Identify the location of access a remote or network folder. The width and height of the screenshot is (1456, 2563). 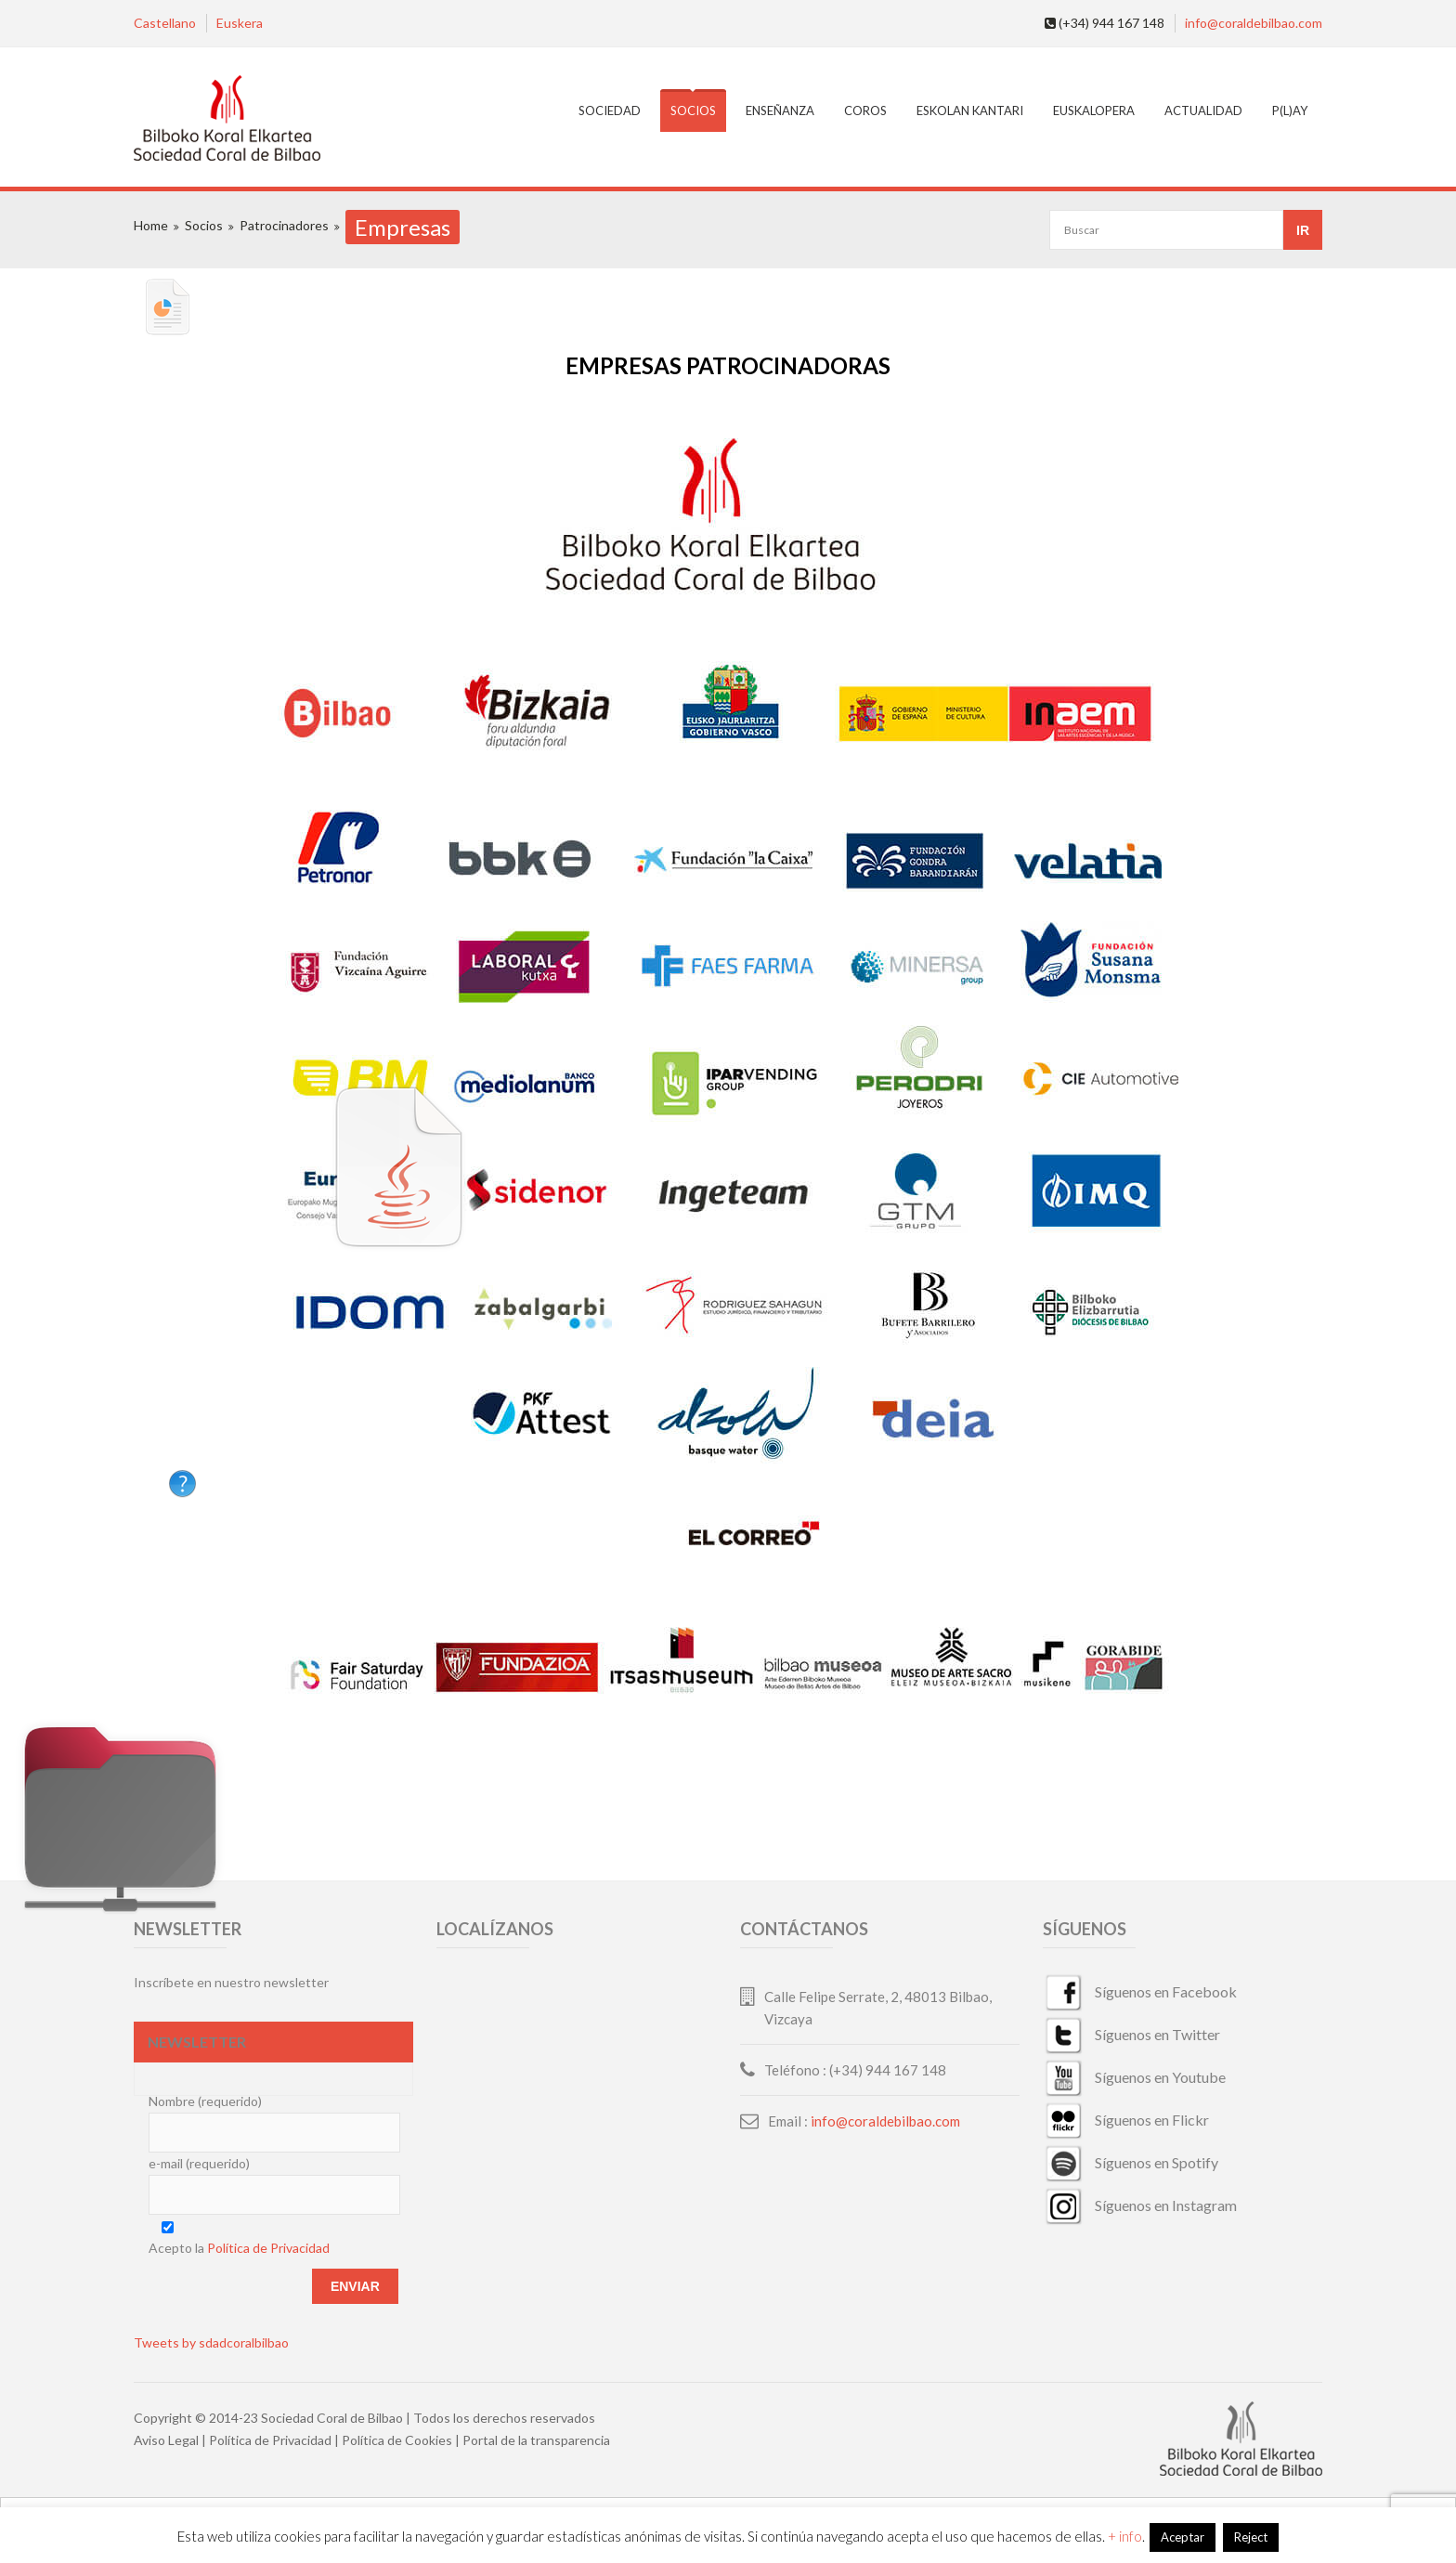
(120, 1815).